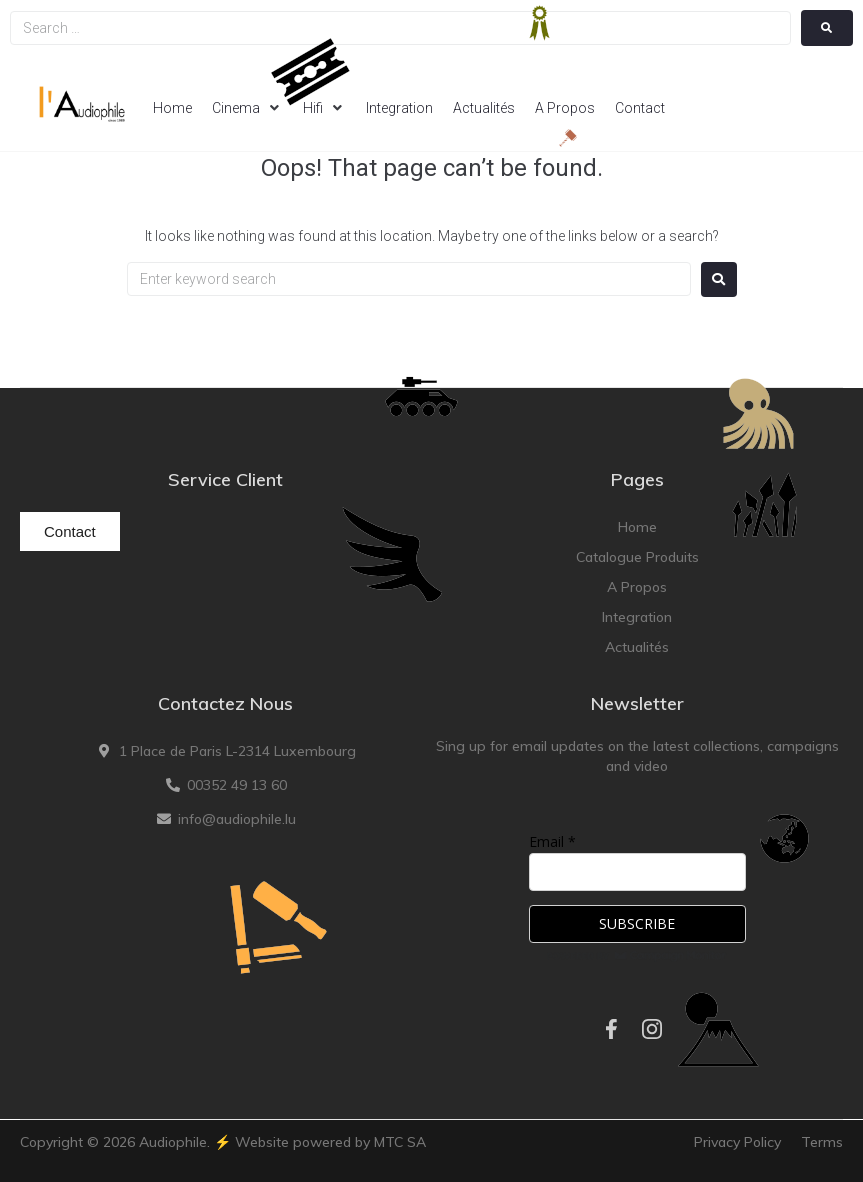 This screenshot has height=1182, width=863. What do you see at coordinates (392, 555) in the screenshot?
I see `indicates flight or aerial ability in gameplay` at bounding box center [392, 555].